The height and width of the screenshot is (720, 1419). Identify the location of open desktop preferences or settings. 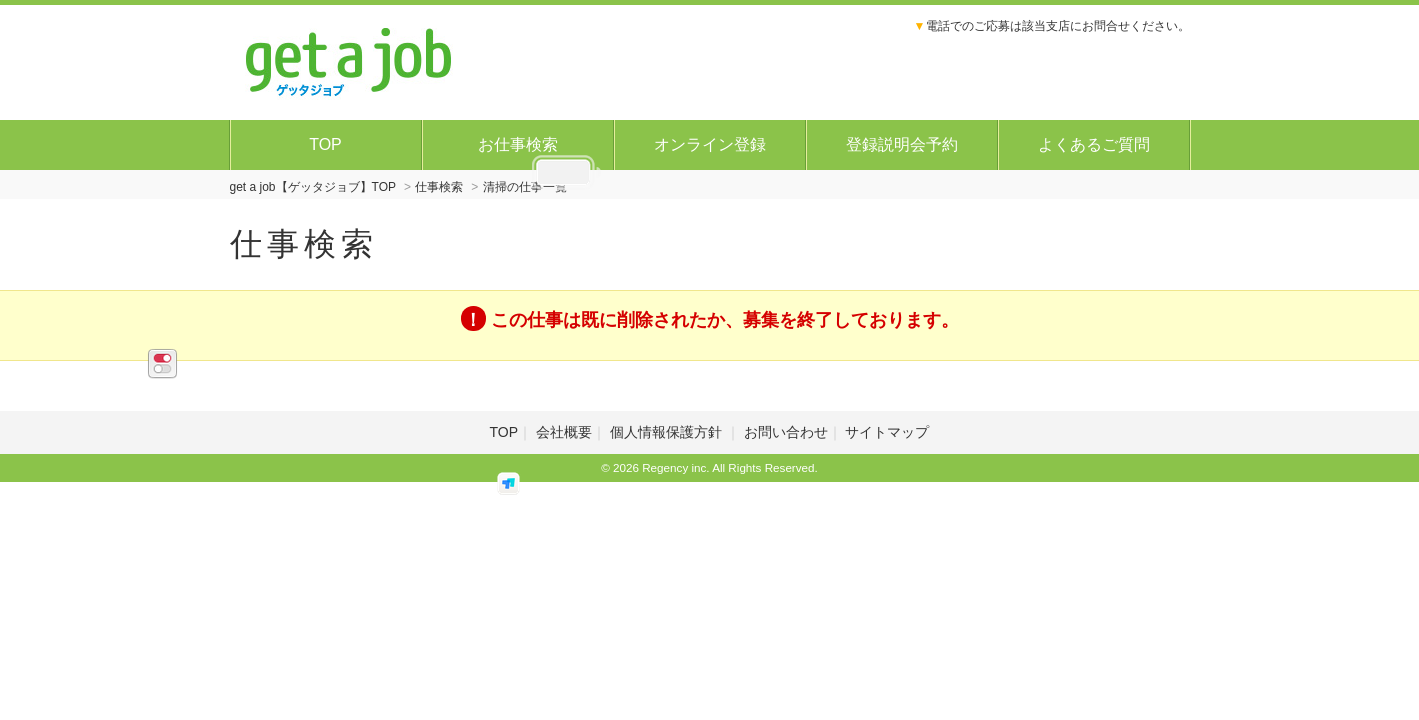
(162, 363).